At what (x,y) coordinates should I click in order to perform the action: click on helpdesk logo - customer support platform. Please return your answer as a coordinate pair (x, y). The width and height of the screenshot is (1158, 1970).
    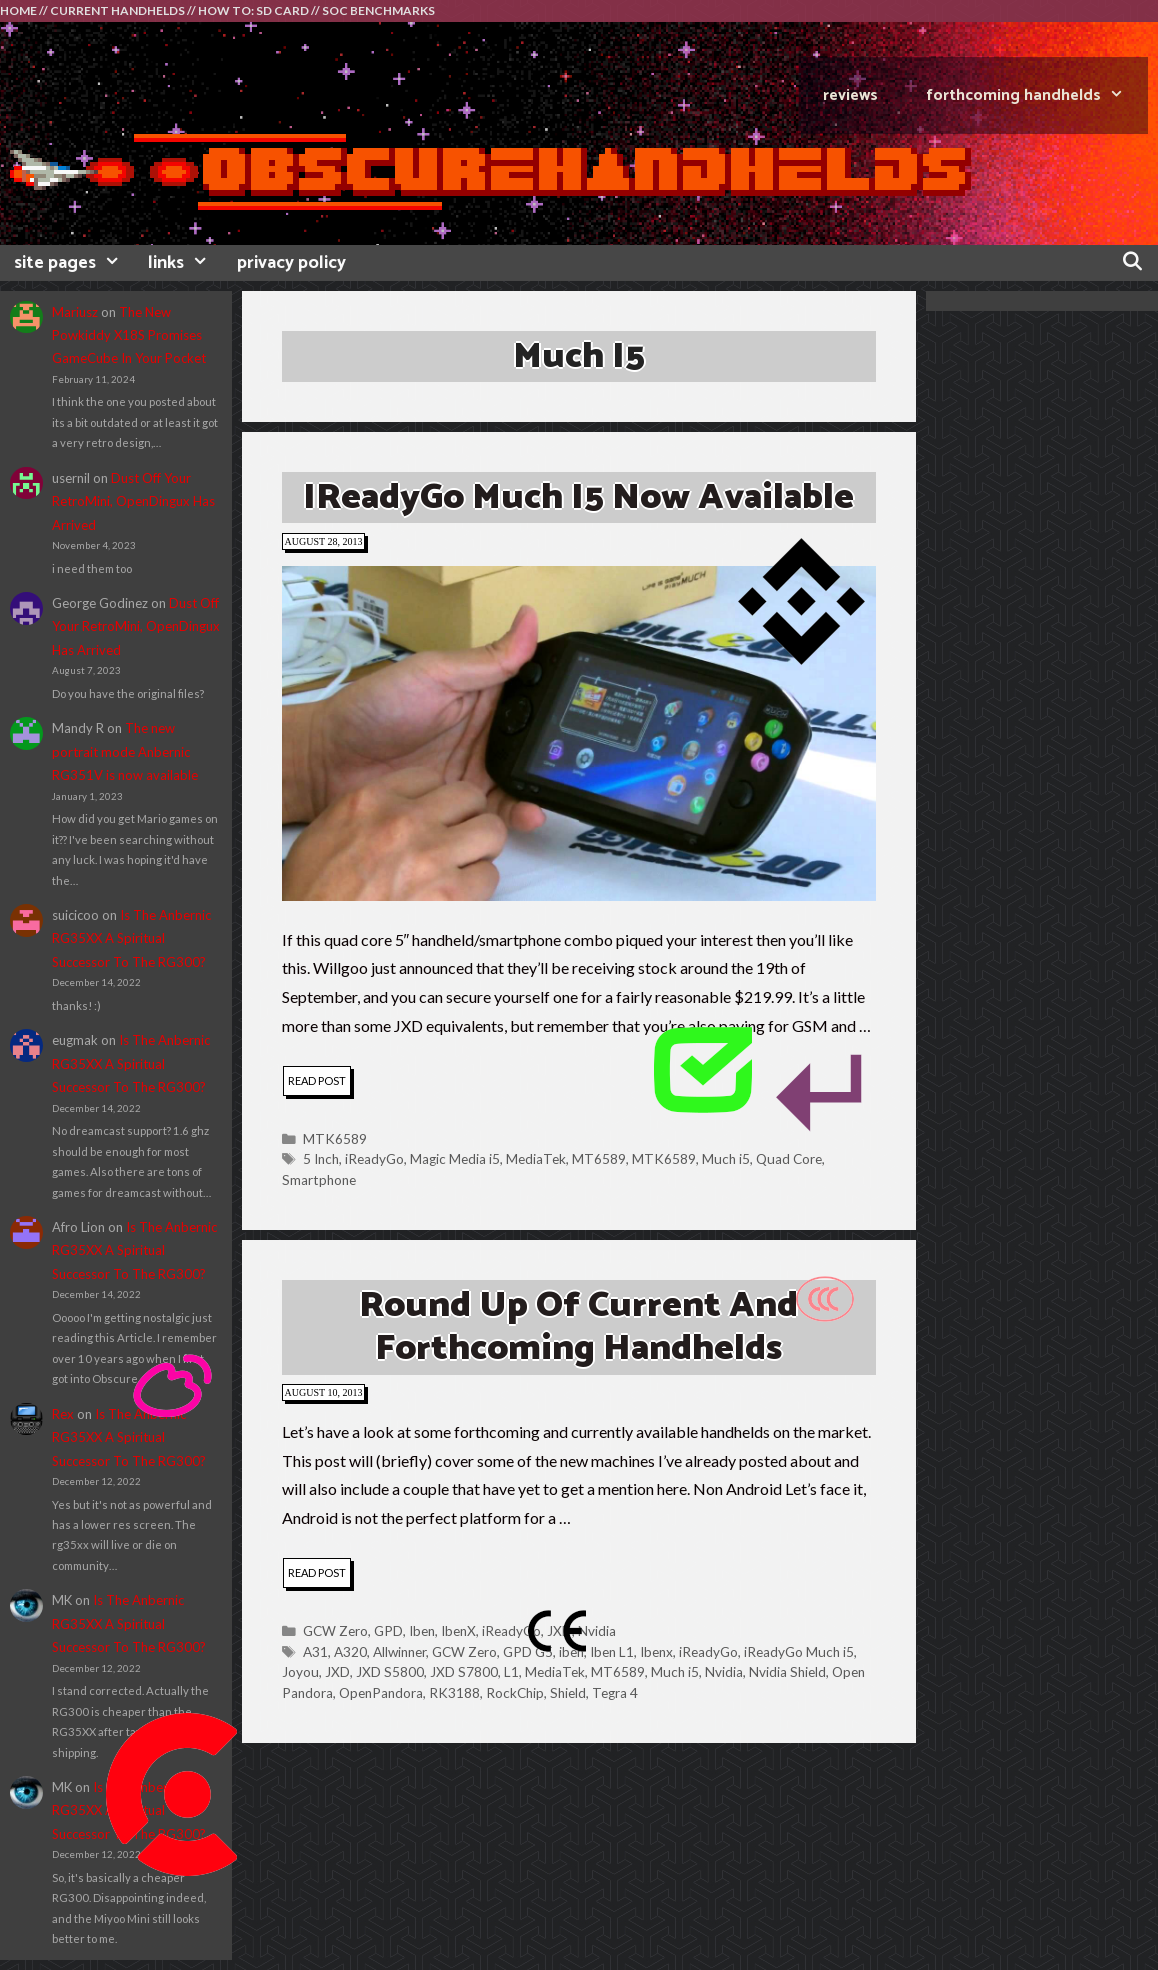
    Looking at the image, I should click on (703, 1070).